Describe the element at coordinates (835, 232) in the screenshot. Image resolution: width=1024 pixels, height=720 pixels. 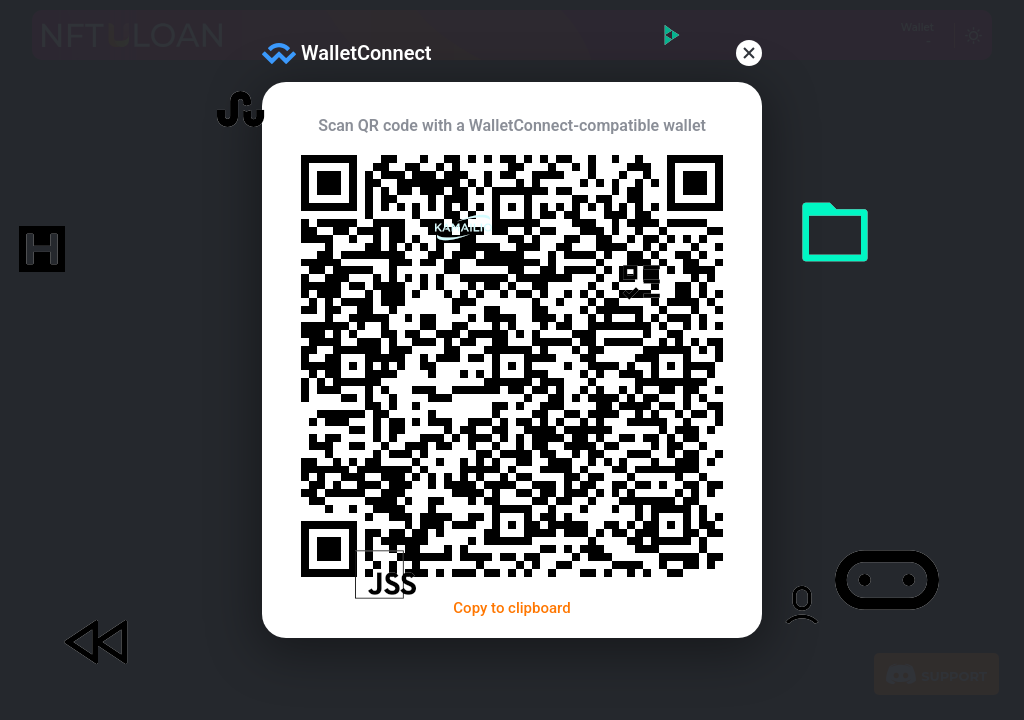
I see `open folder to view files` at that location.